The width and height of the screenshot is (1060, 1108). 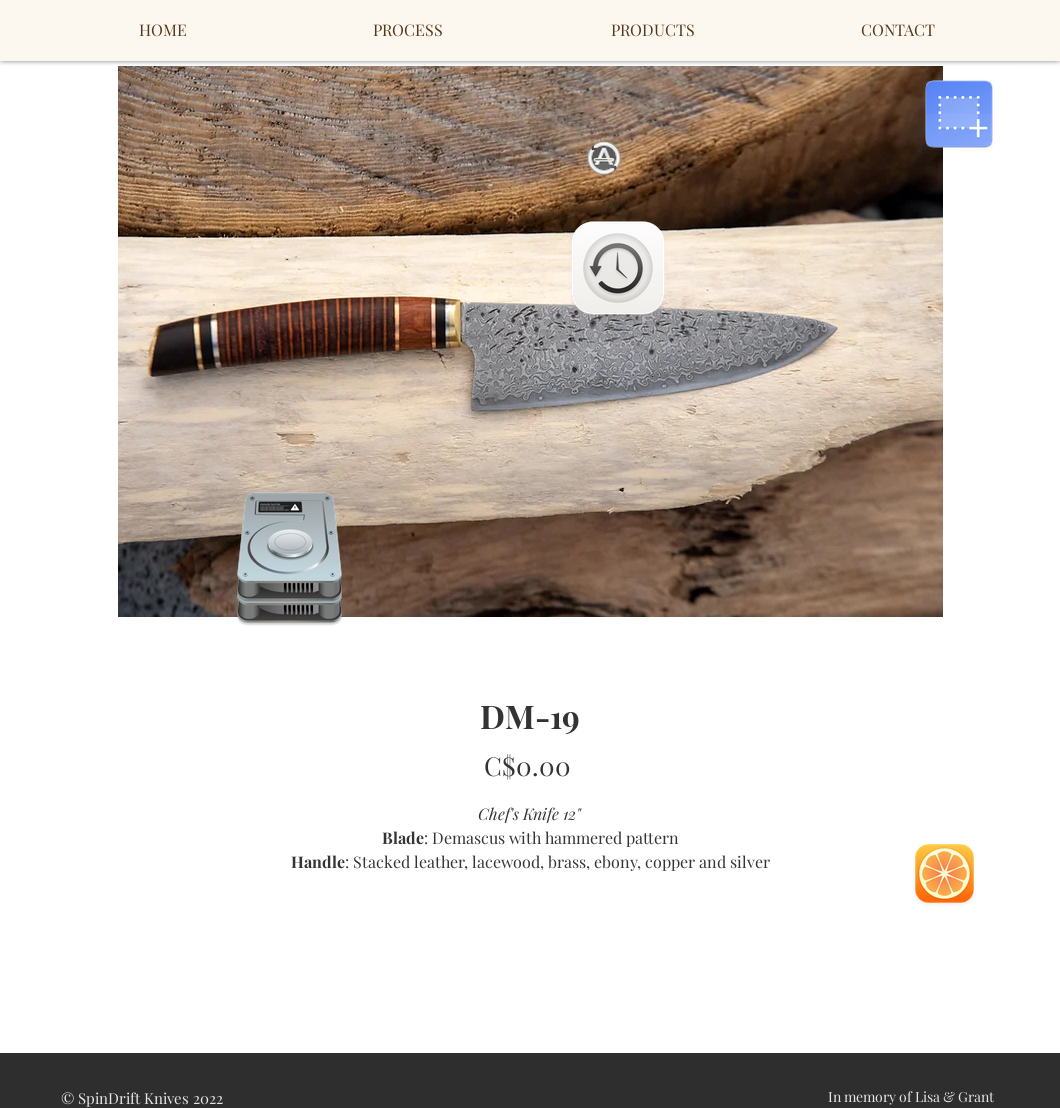 What do you see at coordinates (604, 158) in the screenshot?
I see `check for available software updates` at bounding box center [604, 158].